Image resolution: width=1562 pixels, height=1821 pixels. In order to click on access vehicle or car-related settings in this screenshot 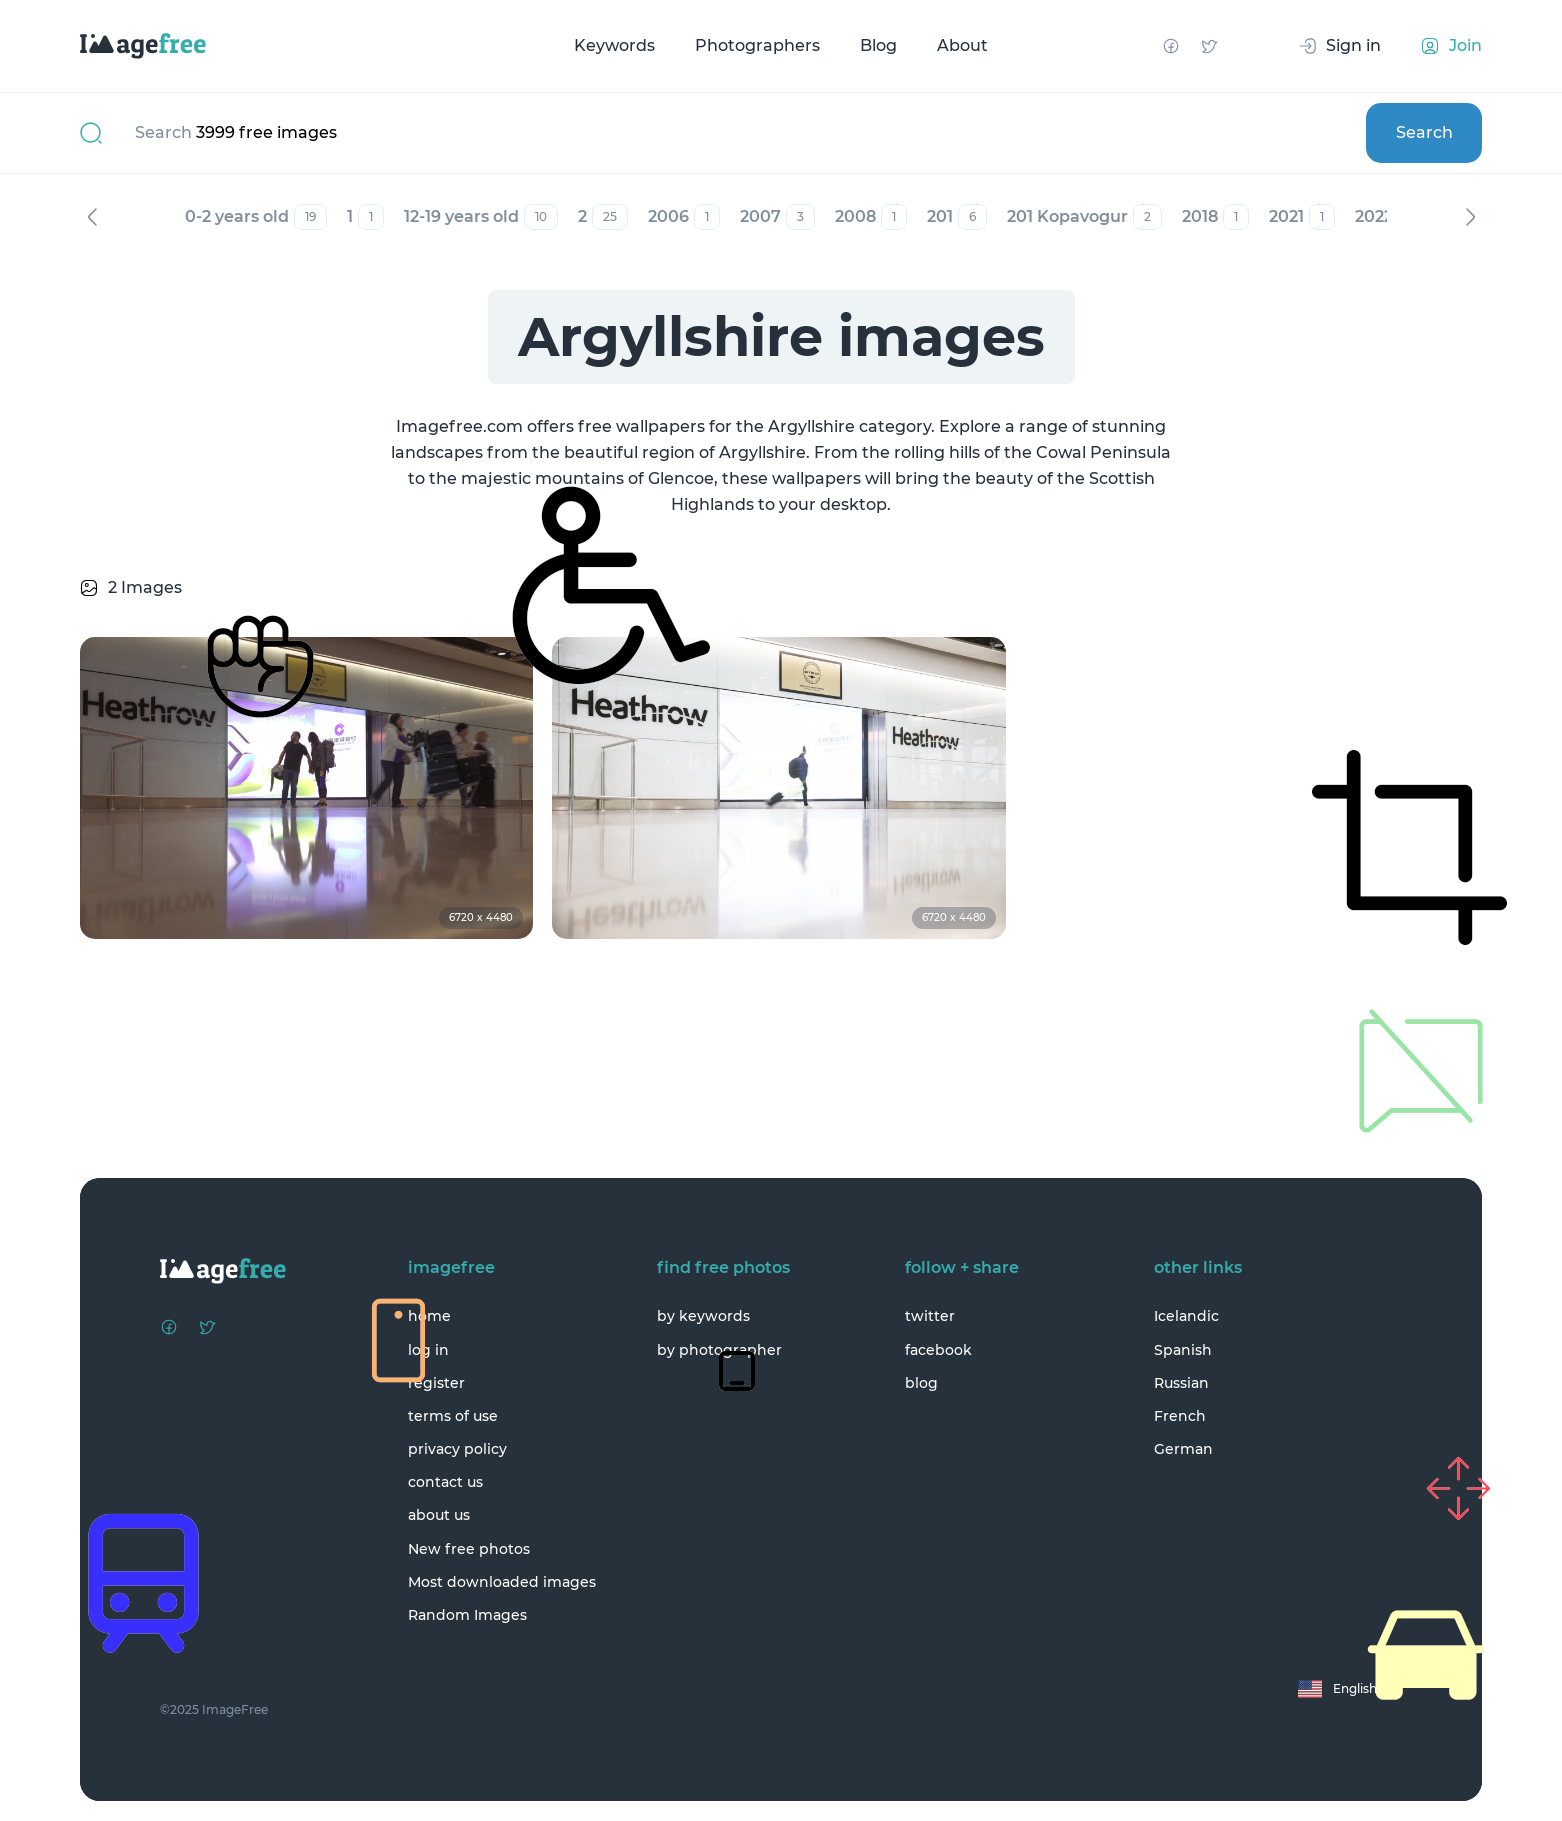, I will do `click(1426, 1657)`.